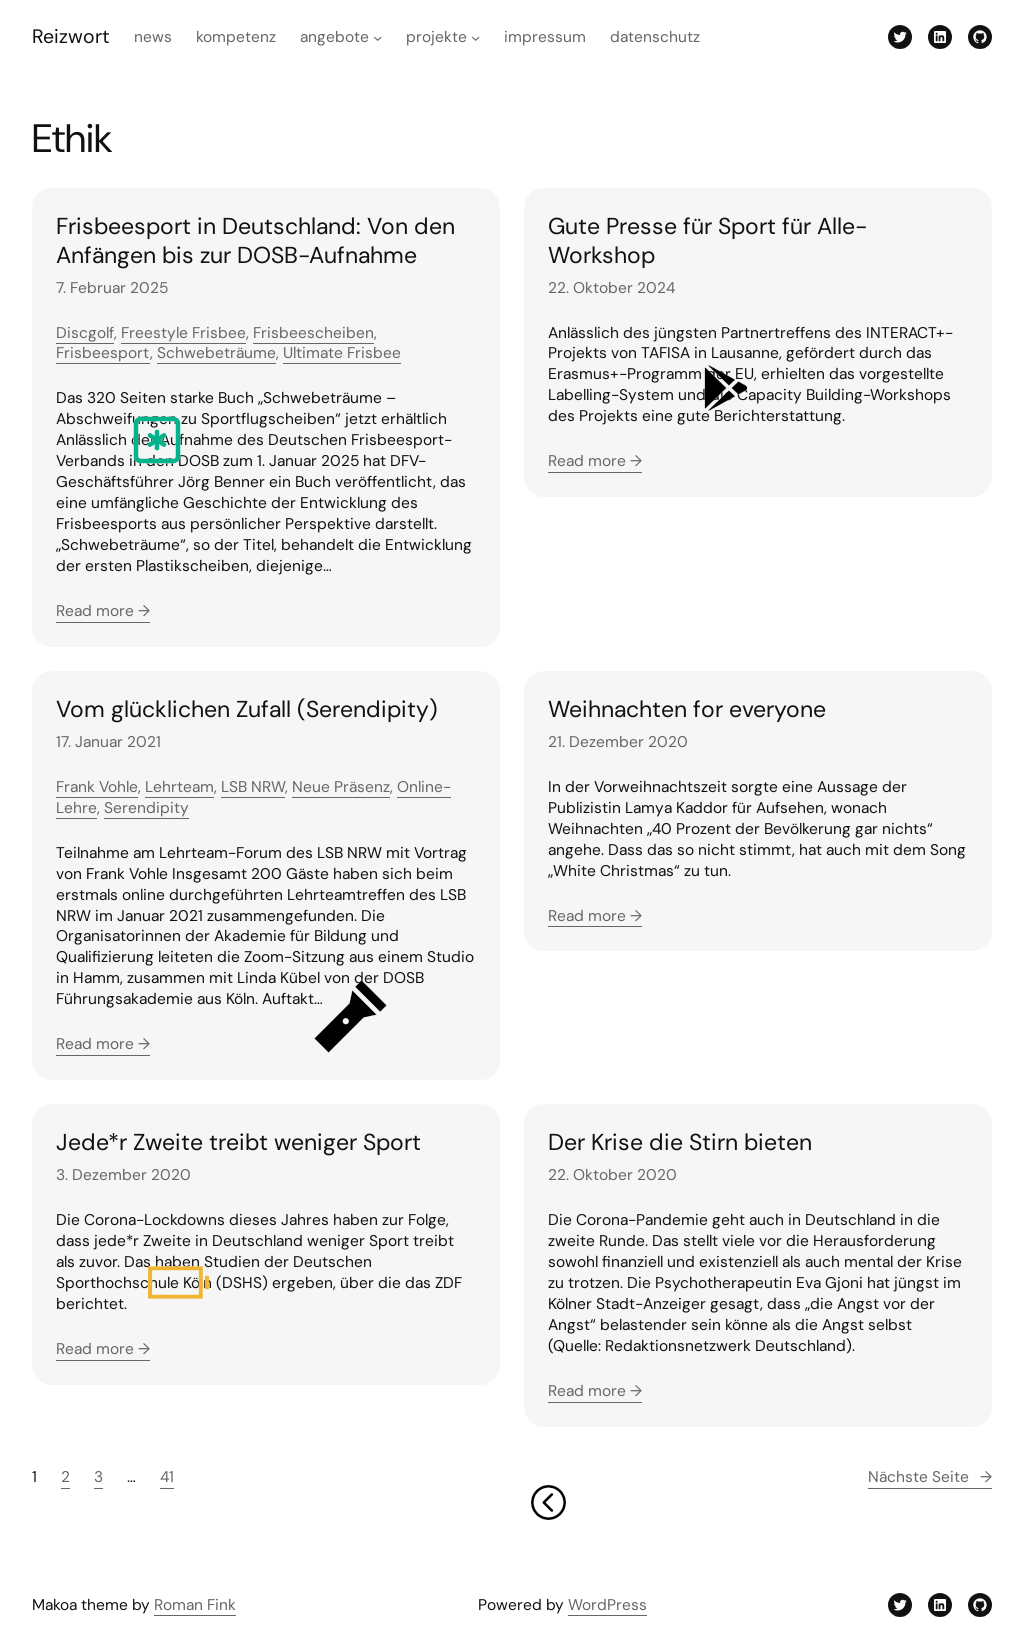 Image resolution: width=1024 pixels, height=1641 pixels. What do you see at coordinates (726, 388) in the screenshot?
I see `open google play store` at bounding box center [726, 388].